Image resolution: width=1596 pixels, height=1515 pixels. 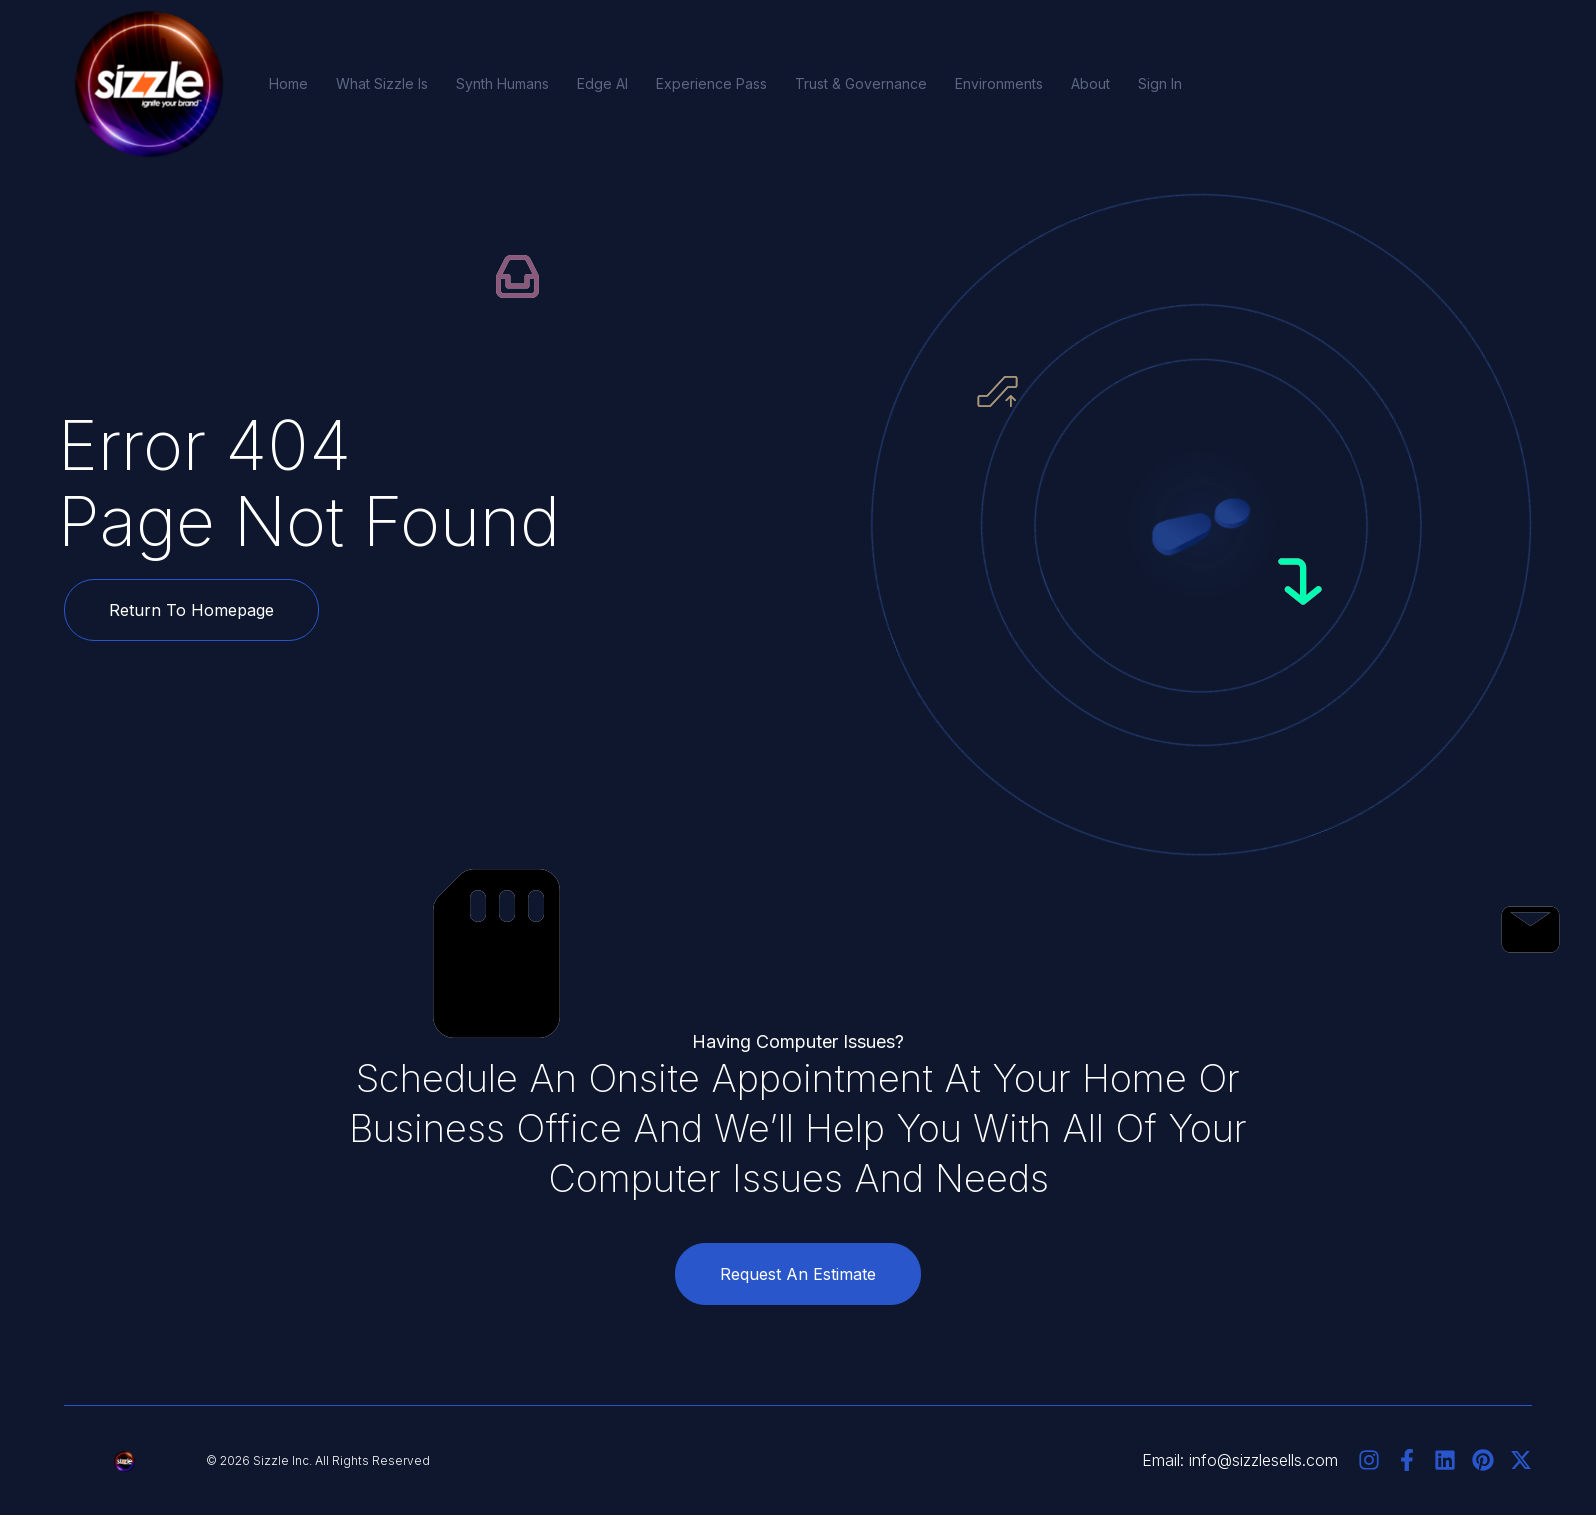 What do you see at coordinates (1300, 580) in the screenshot?
I see `navigate to the next line or section below` at bounding box center [1300, 580].